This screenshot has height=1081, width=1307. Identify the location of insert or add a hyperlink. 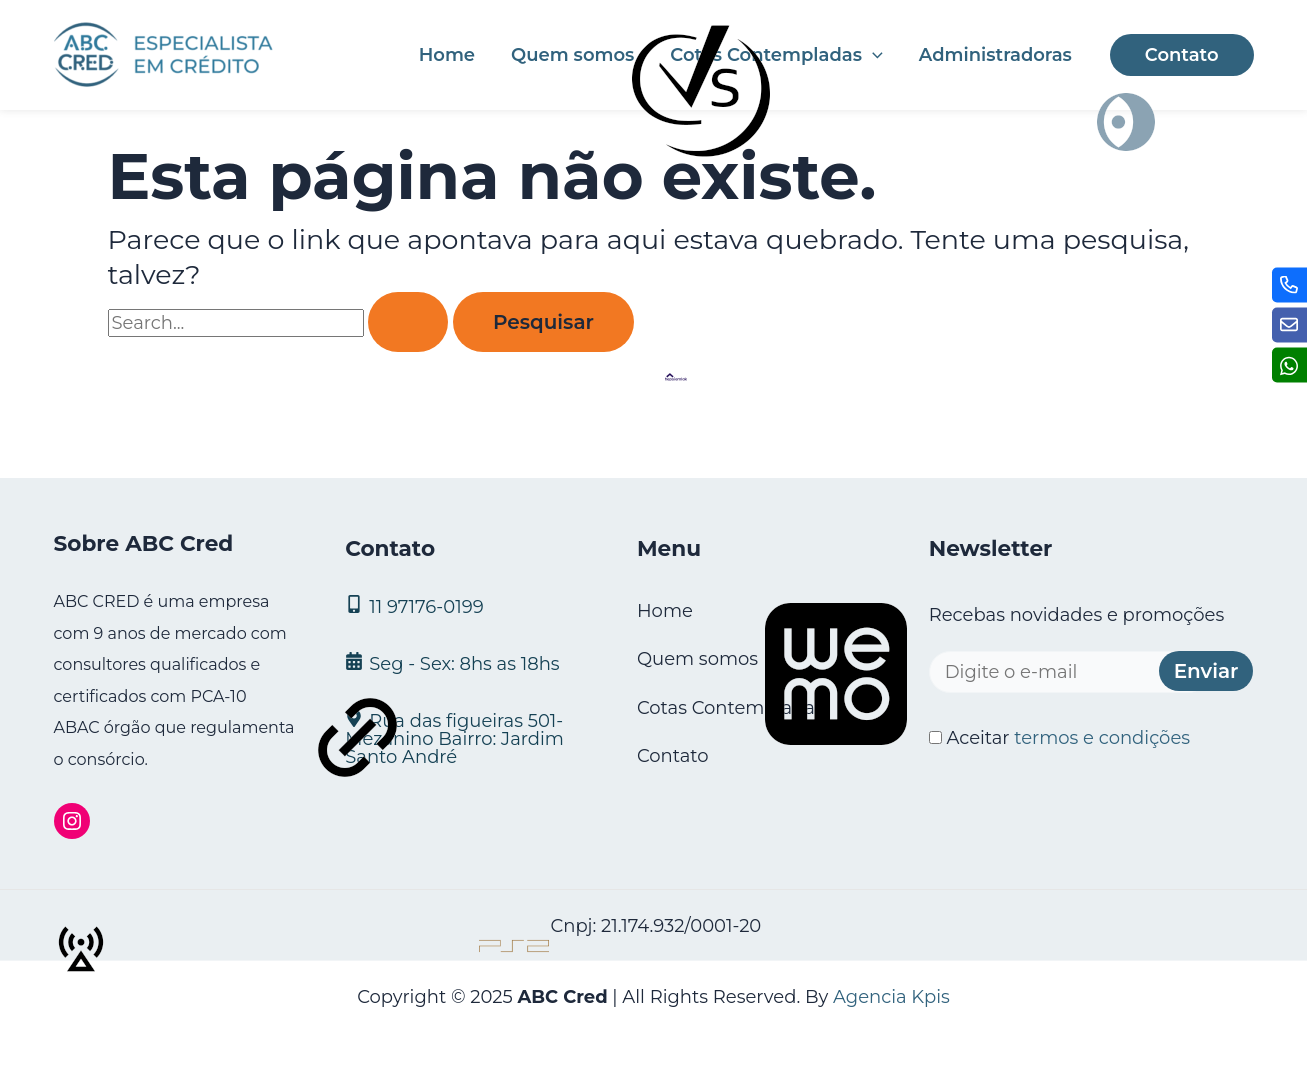
(357, 737).